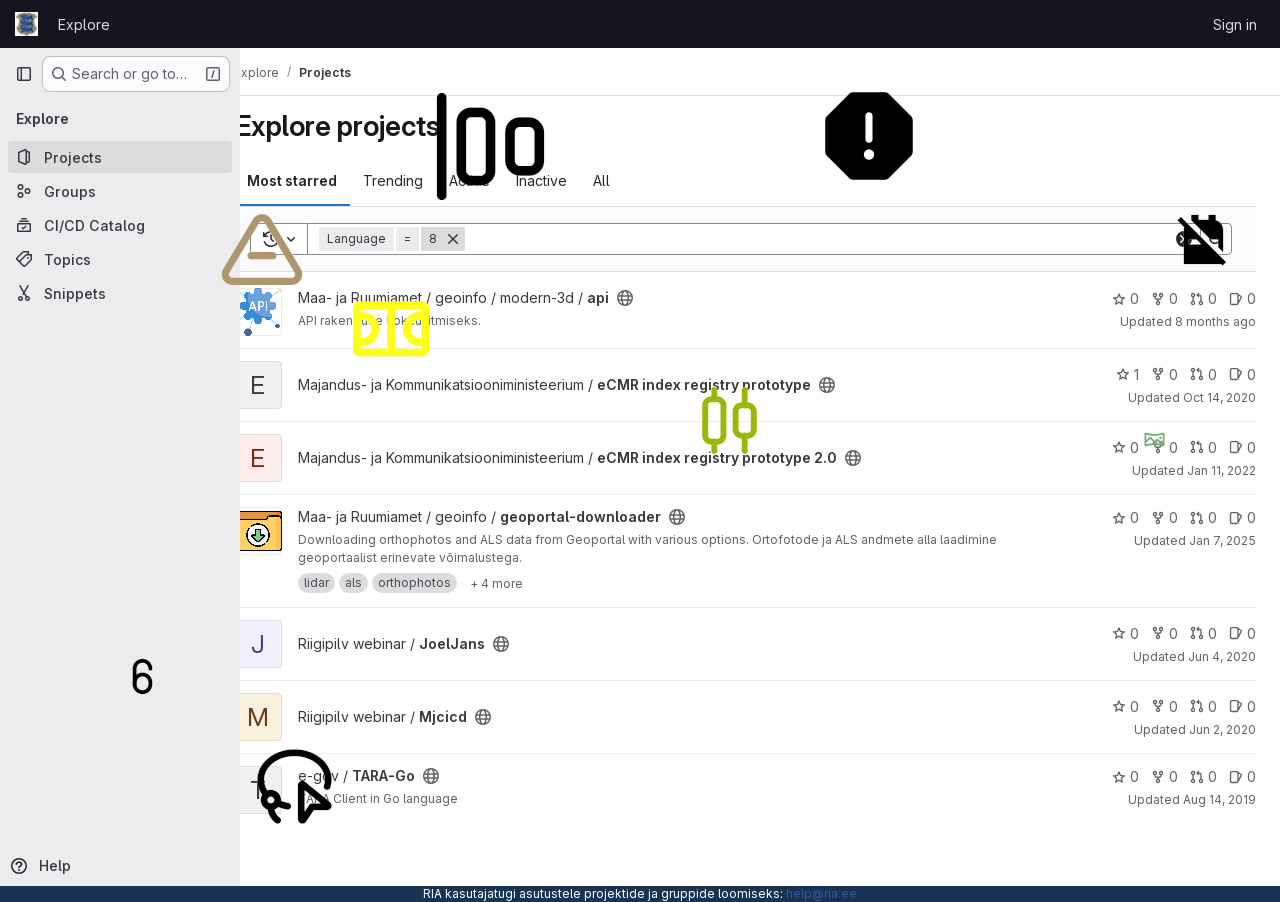 Image resolution: width=1280 pixels, height=902 pixels. Describe the element at coordinates (490, 146) in the screenshot. I see `align items to the start horizontally` at that location.